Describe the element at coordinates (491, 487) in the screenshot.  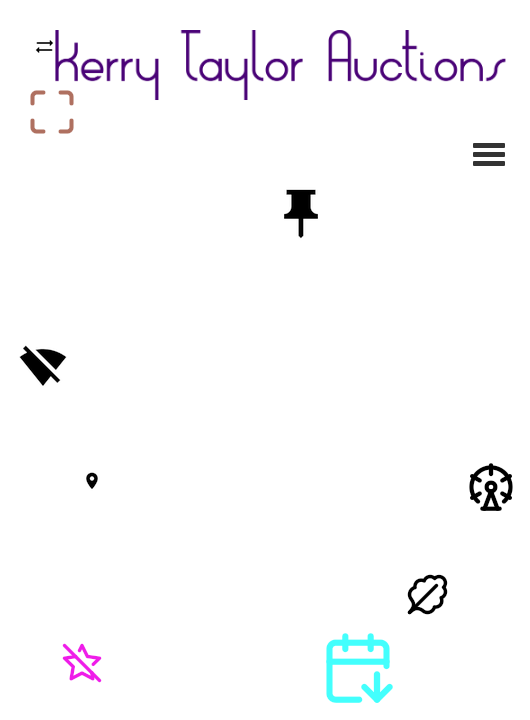
I see `view amusement park or carnival attractions` at that location.